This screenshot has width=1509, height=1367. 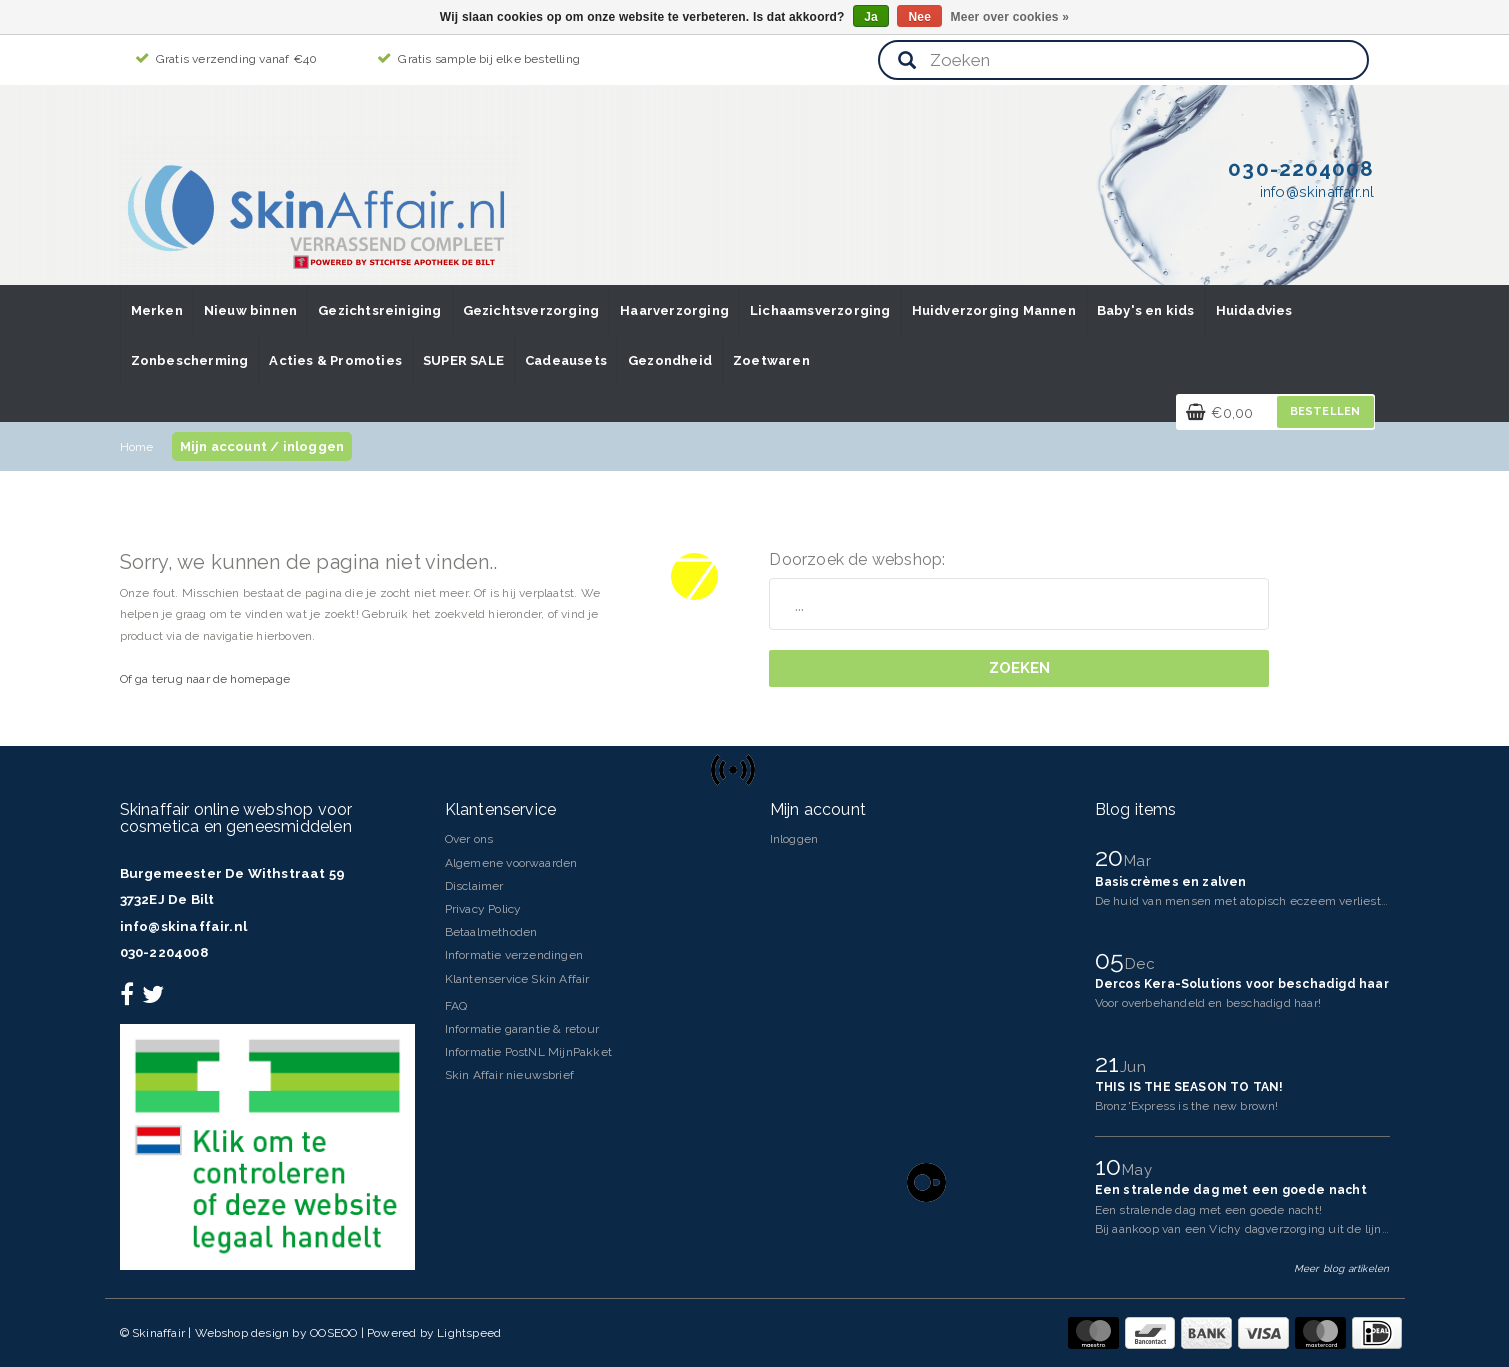 I want to click on DuckDB database logo, so click(x=926, y=1182).